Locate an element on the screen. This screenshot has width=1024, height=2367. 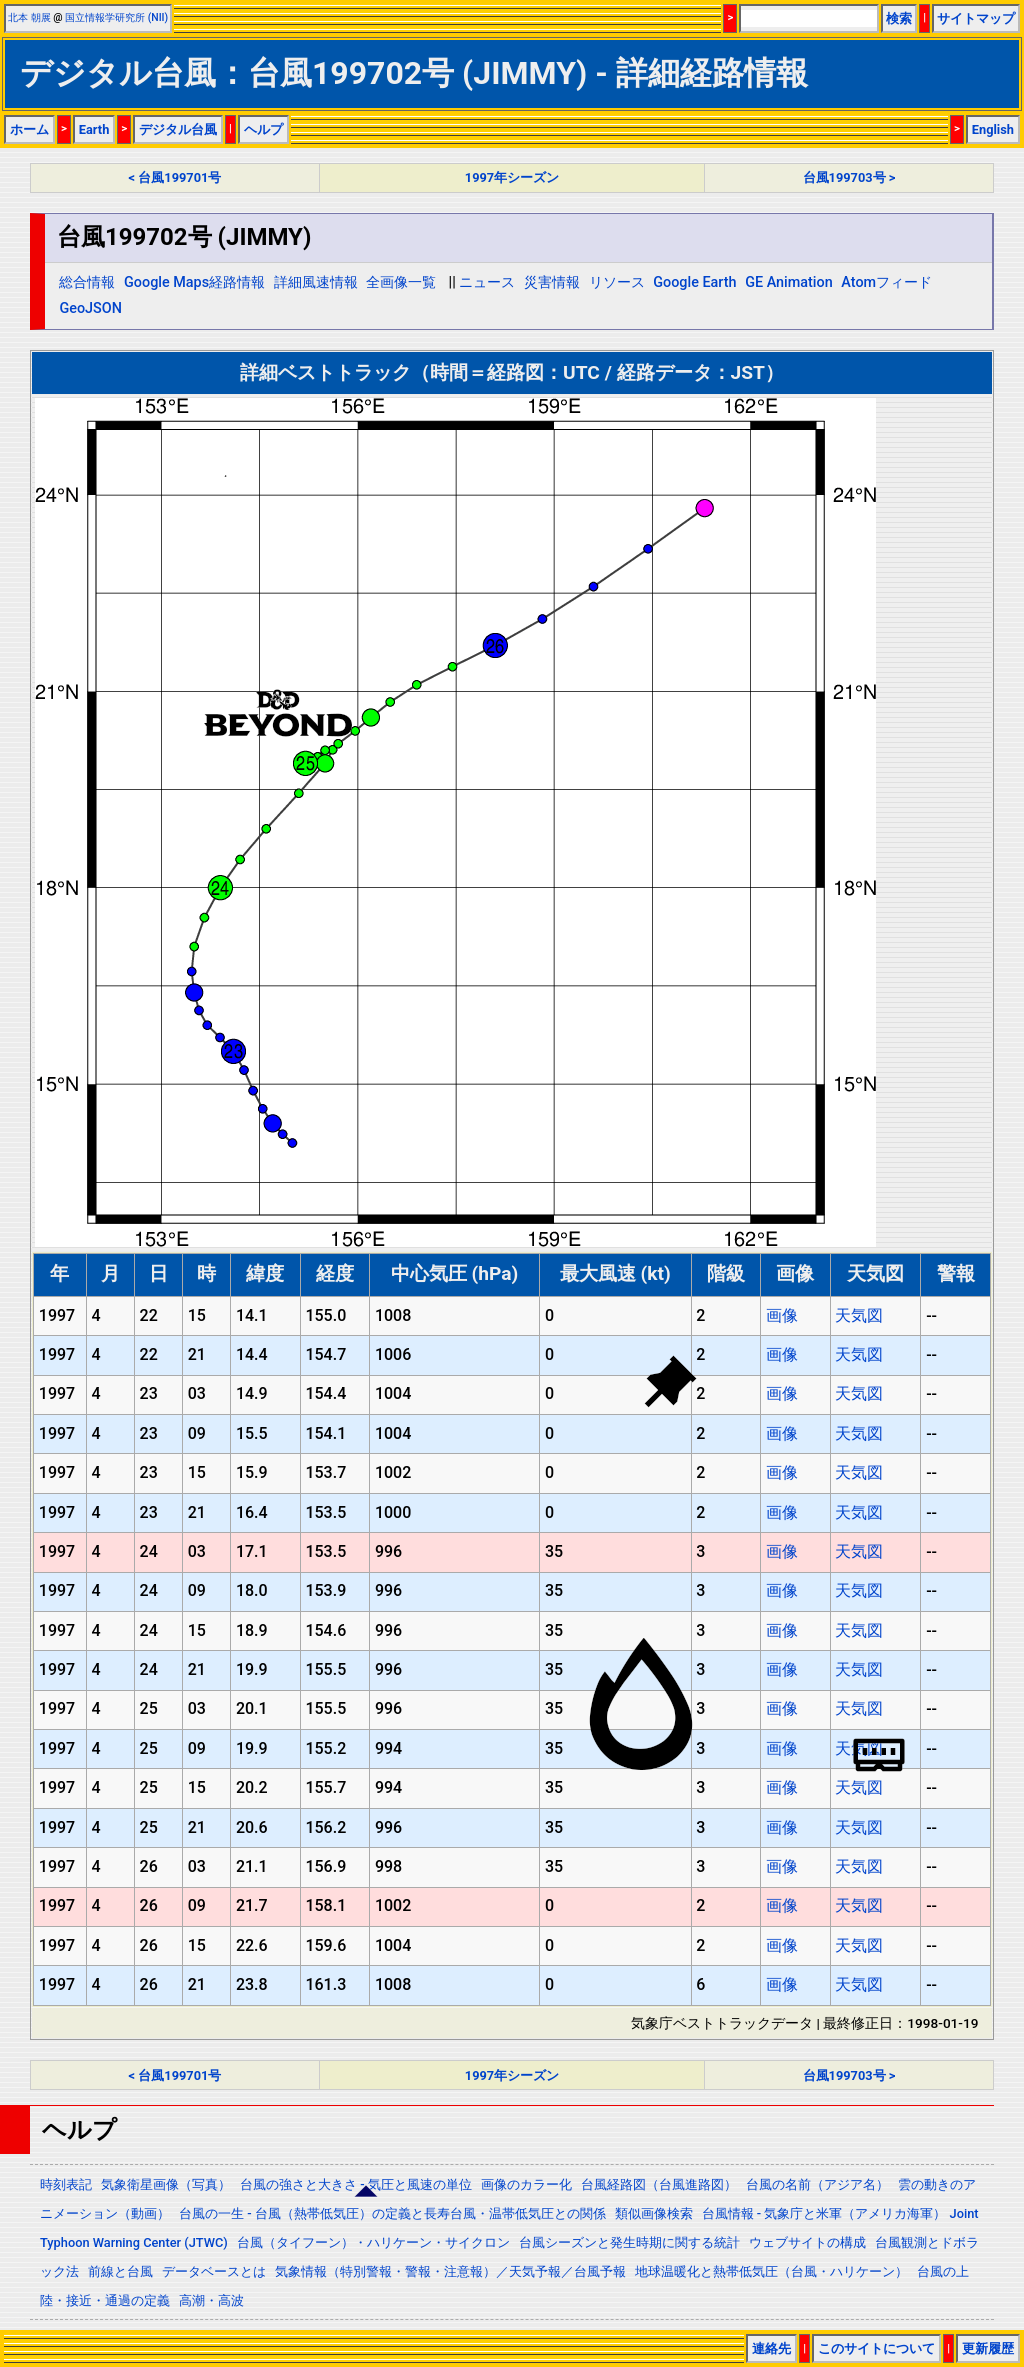
collapse an expanded section or menu is located at coordinates (366, 2193).